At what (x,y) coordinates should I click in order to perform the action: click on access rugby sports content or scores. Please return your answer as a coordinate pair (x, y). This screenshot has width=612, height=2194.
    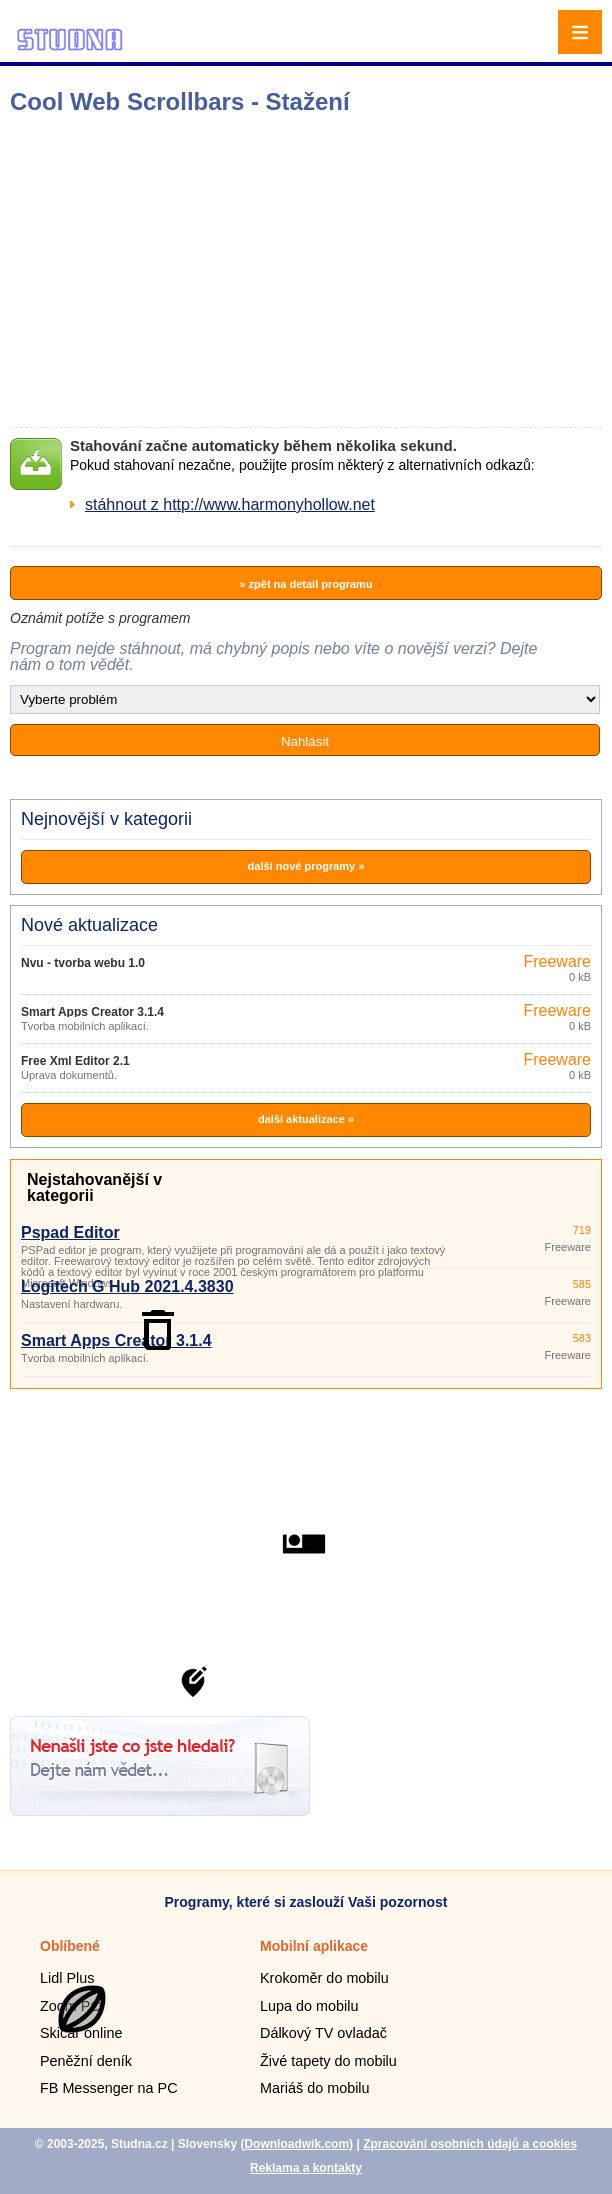
    Looking at the image, I should click on (82, 2009).